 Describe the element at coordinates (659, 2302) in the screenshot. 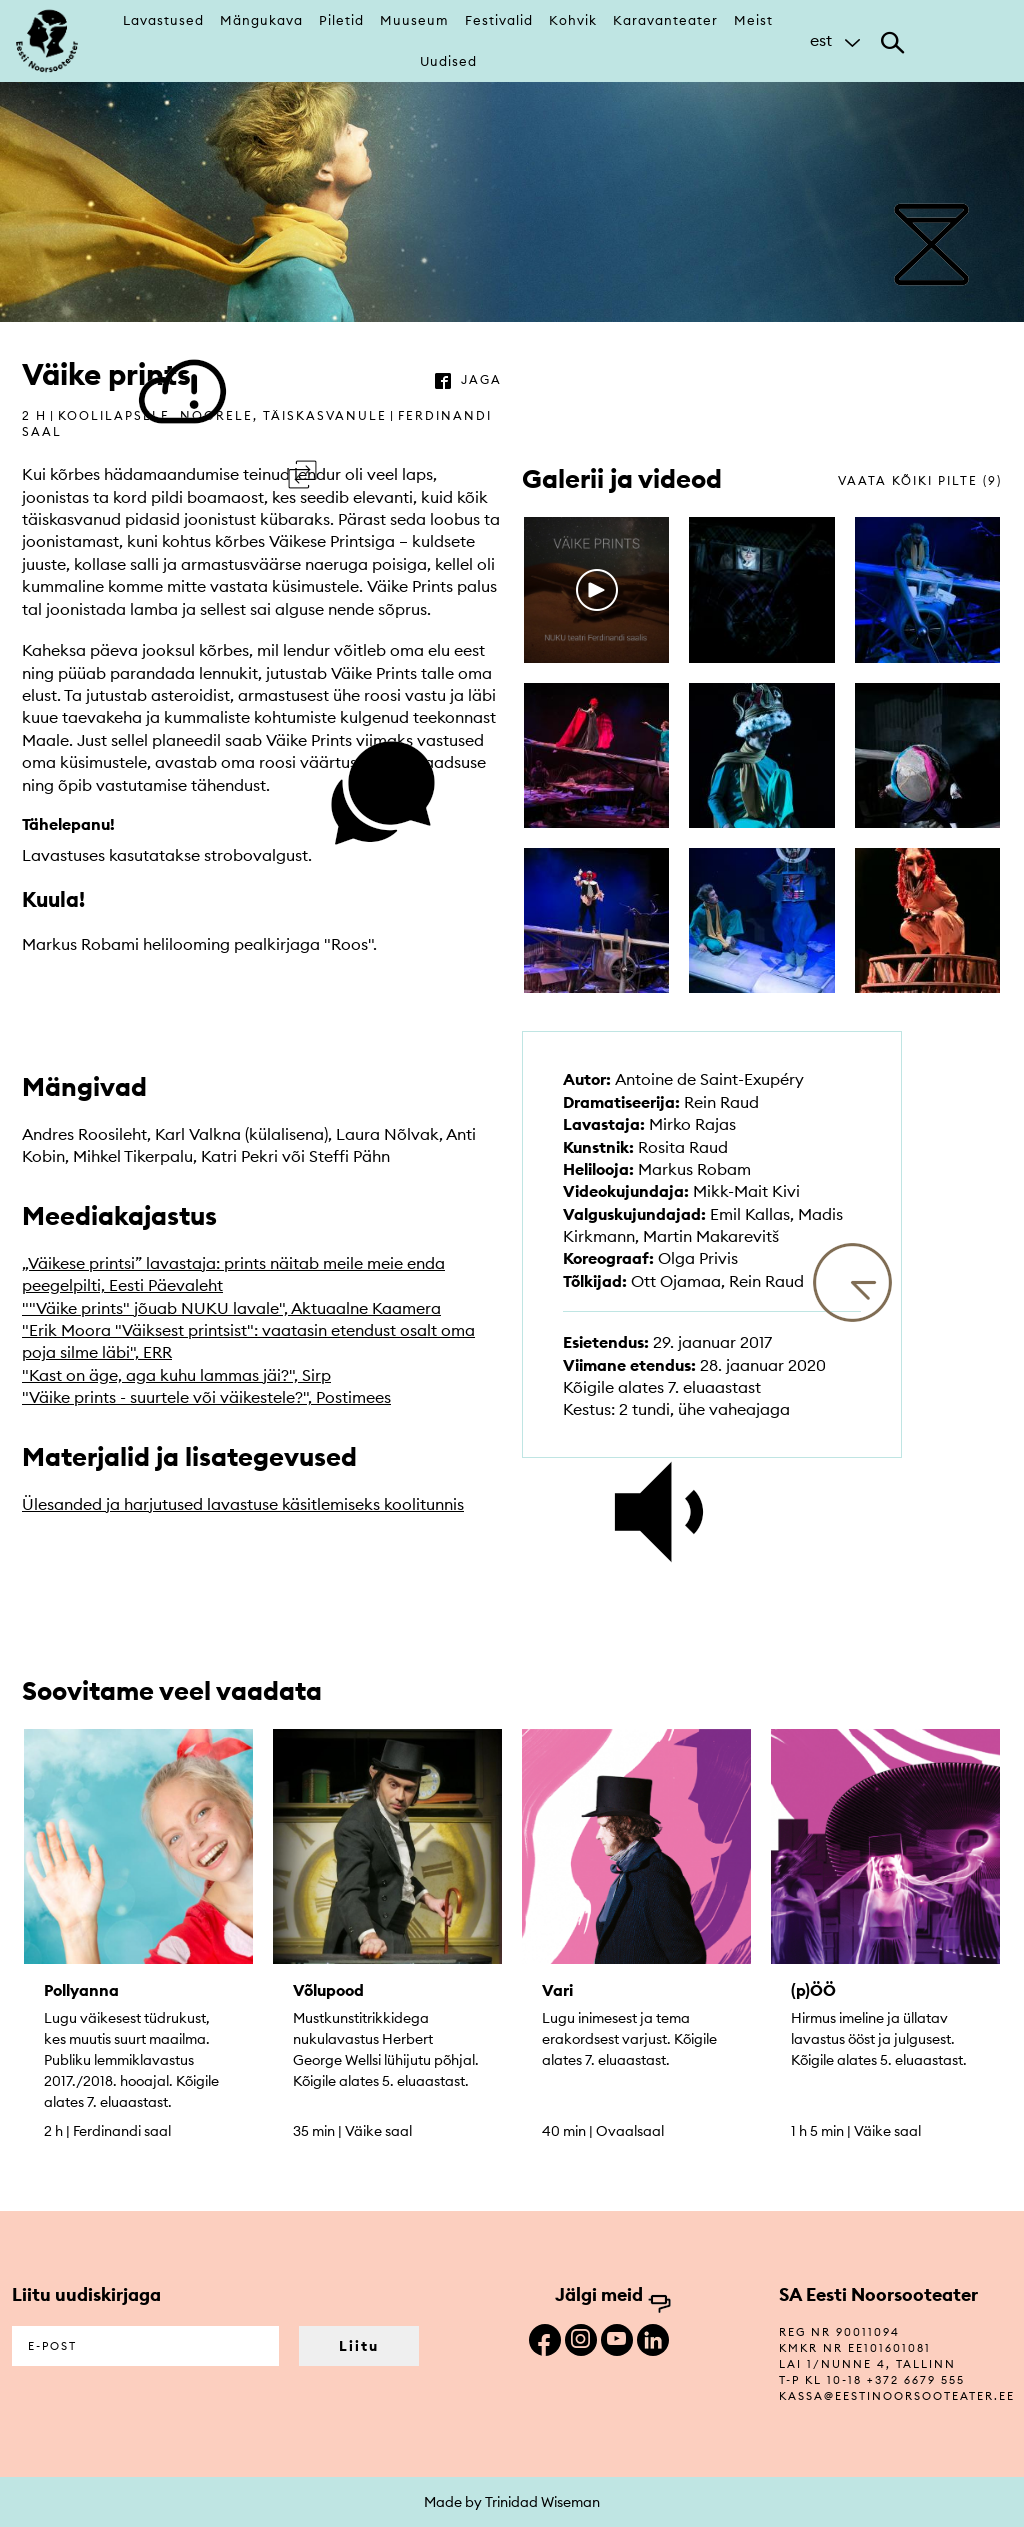

I see `customize theme or appearance settings` at that location.